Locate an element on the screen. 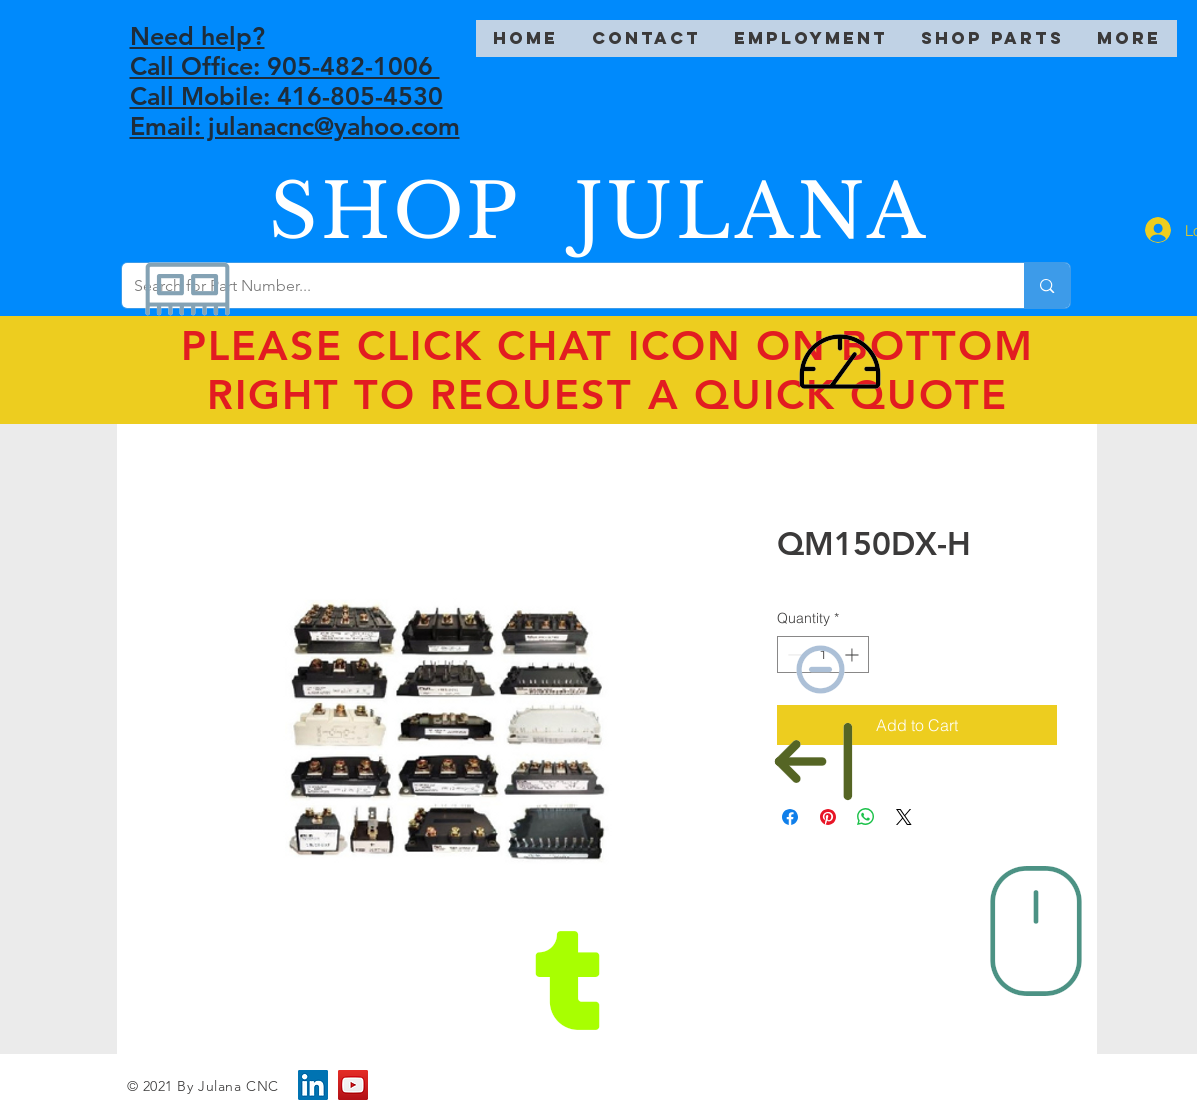  view device memory or RAM usage is located at coordinates (187, 287).